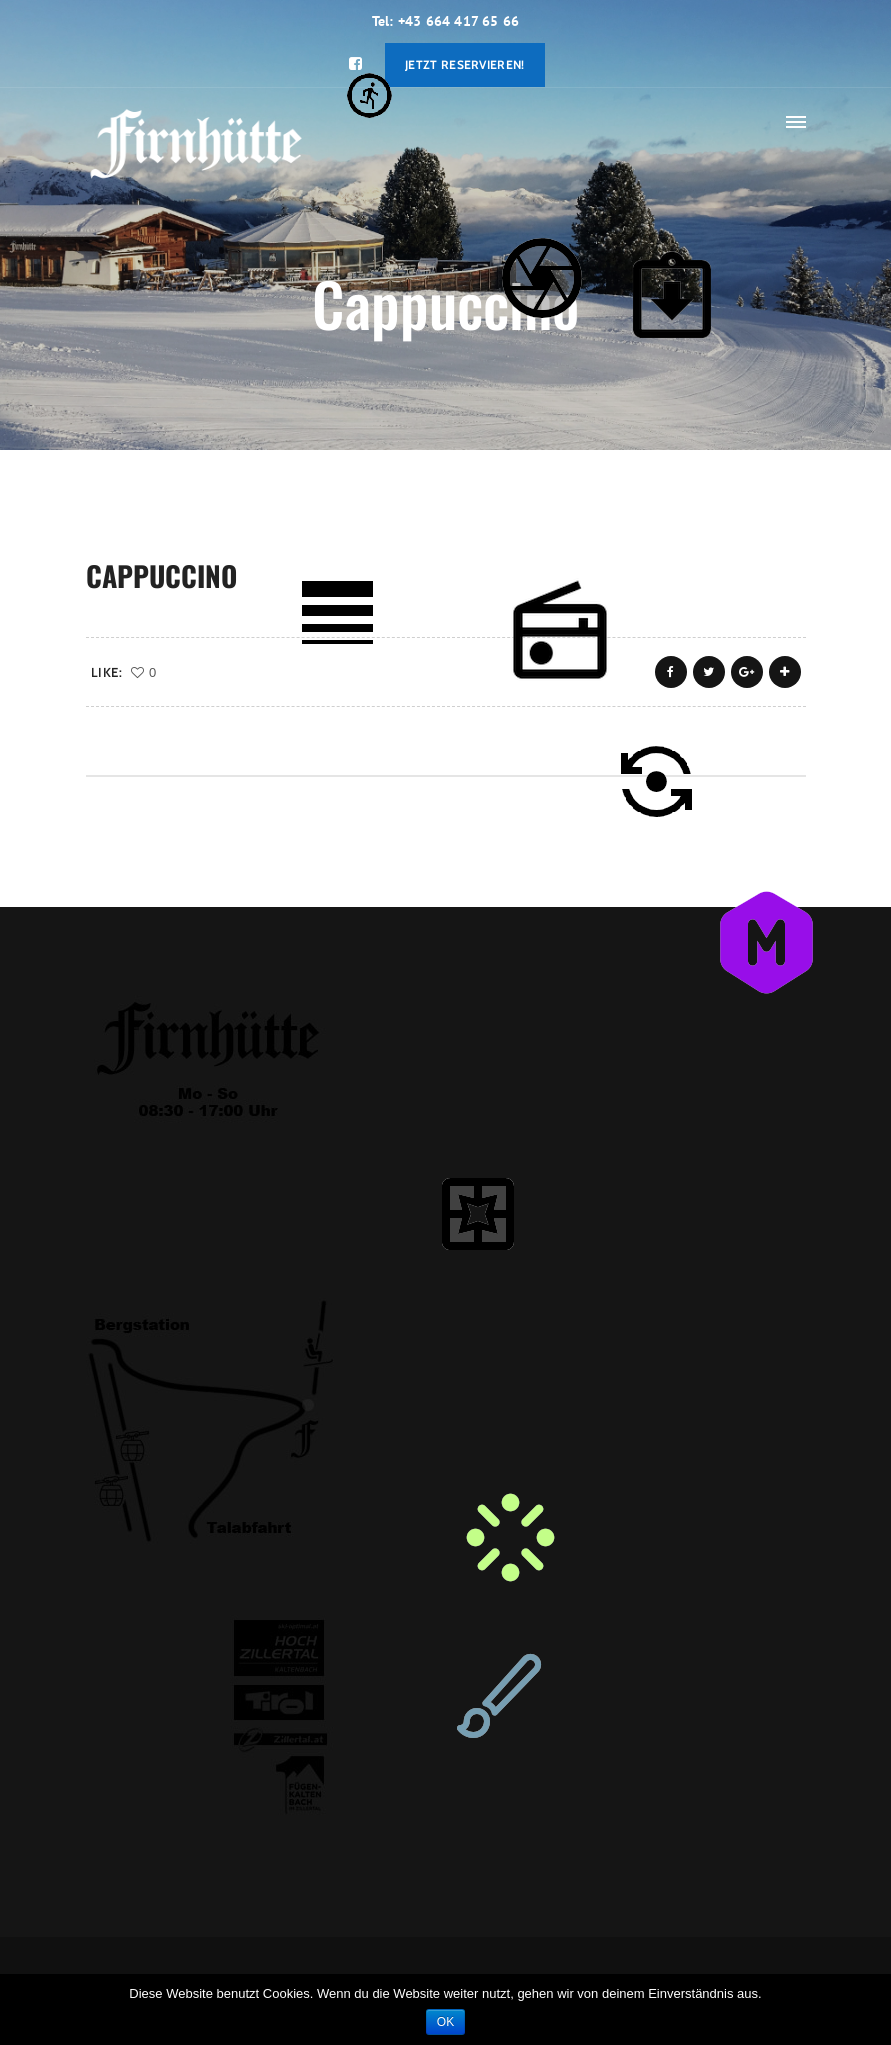 Image resolution: width=891 pixels, height=2045 pixels. Describe the element at coordinates (369, 95) in the screenshot. I see `start a run or jogging activity` at that location.